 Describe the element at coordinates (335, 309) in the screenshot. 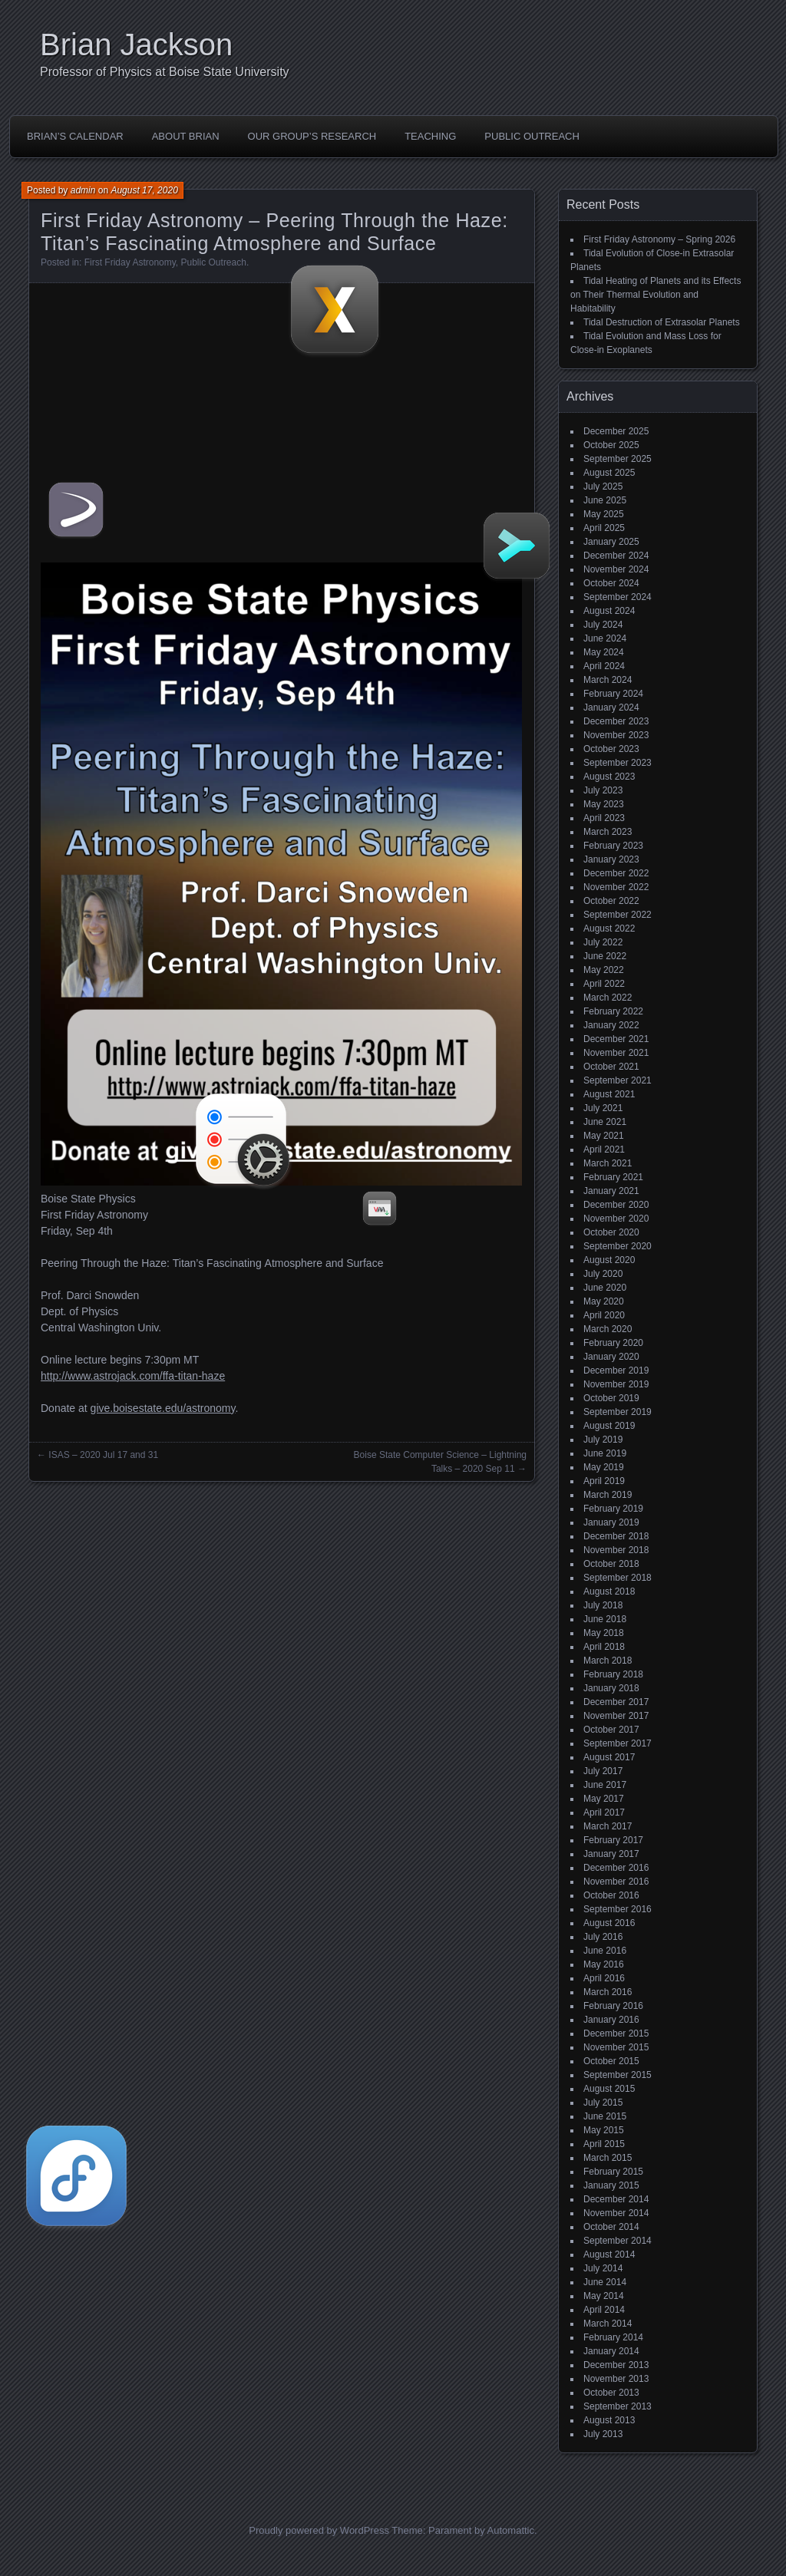

I see `open plex media server` at that location.